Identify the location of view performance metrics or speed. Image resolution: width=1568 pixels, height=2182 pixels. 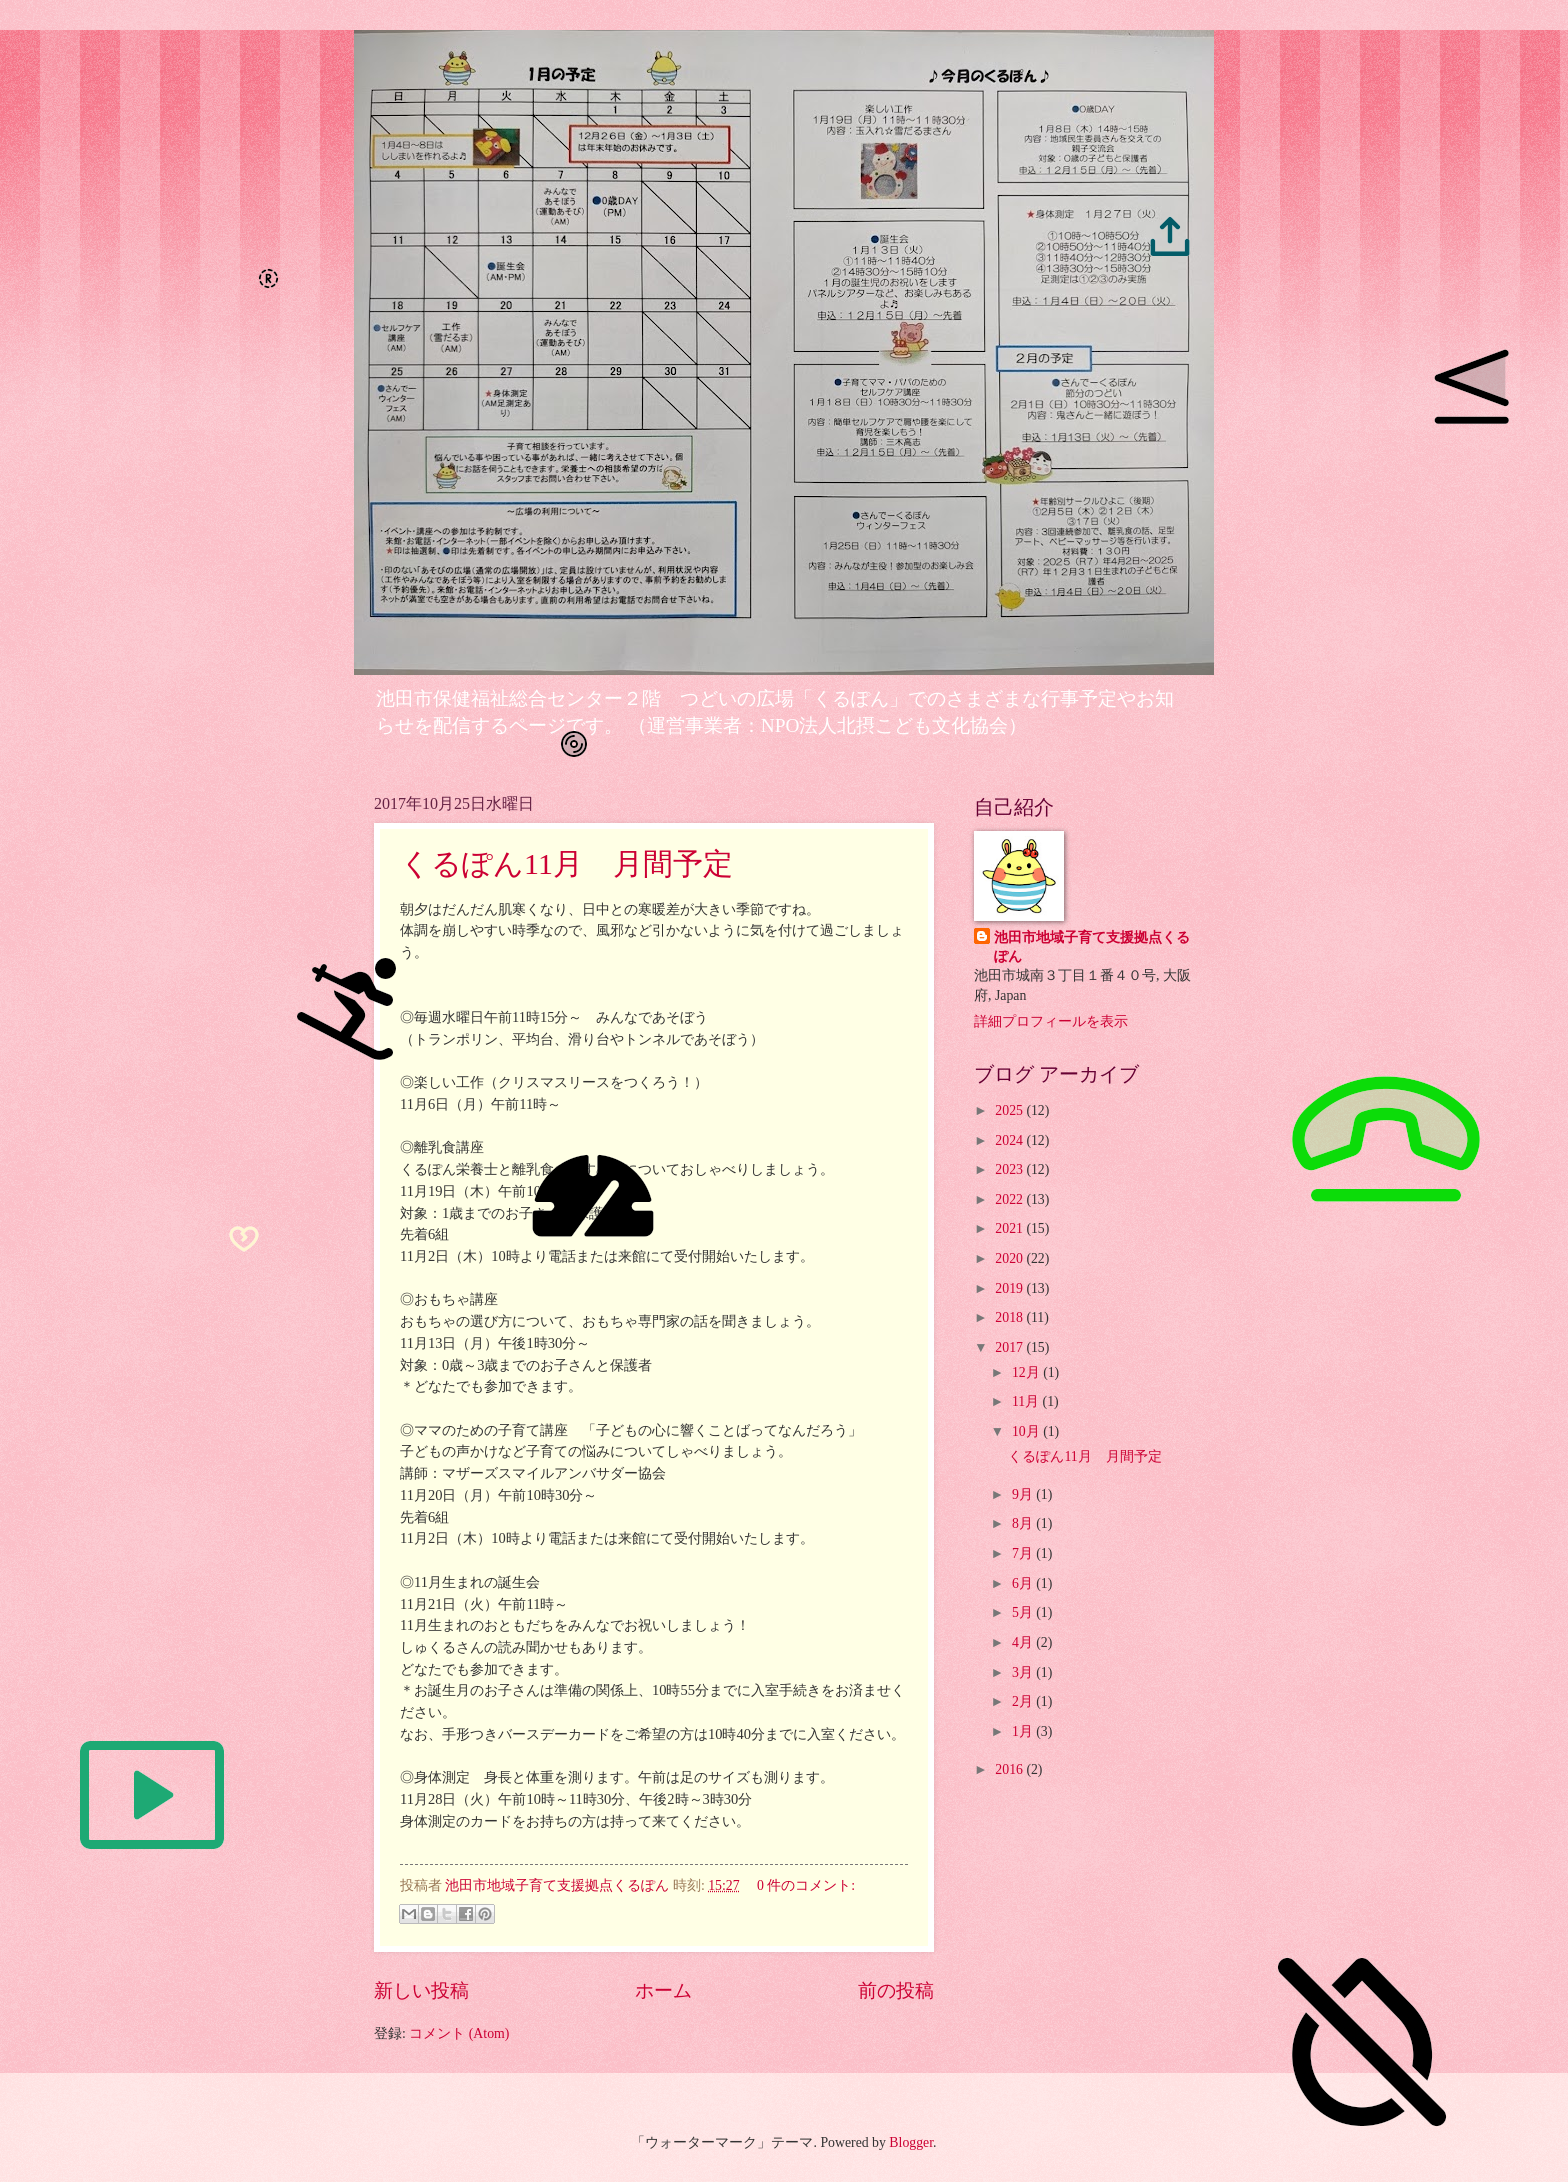
(593, 1202).